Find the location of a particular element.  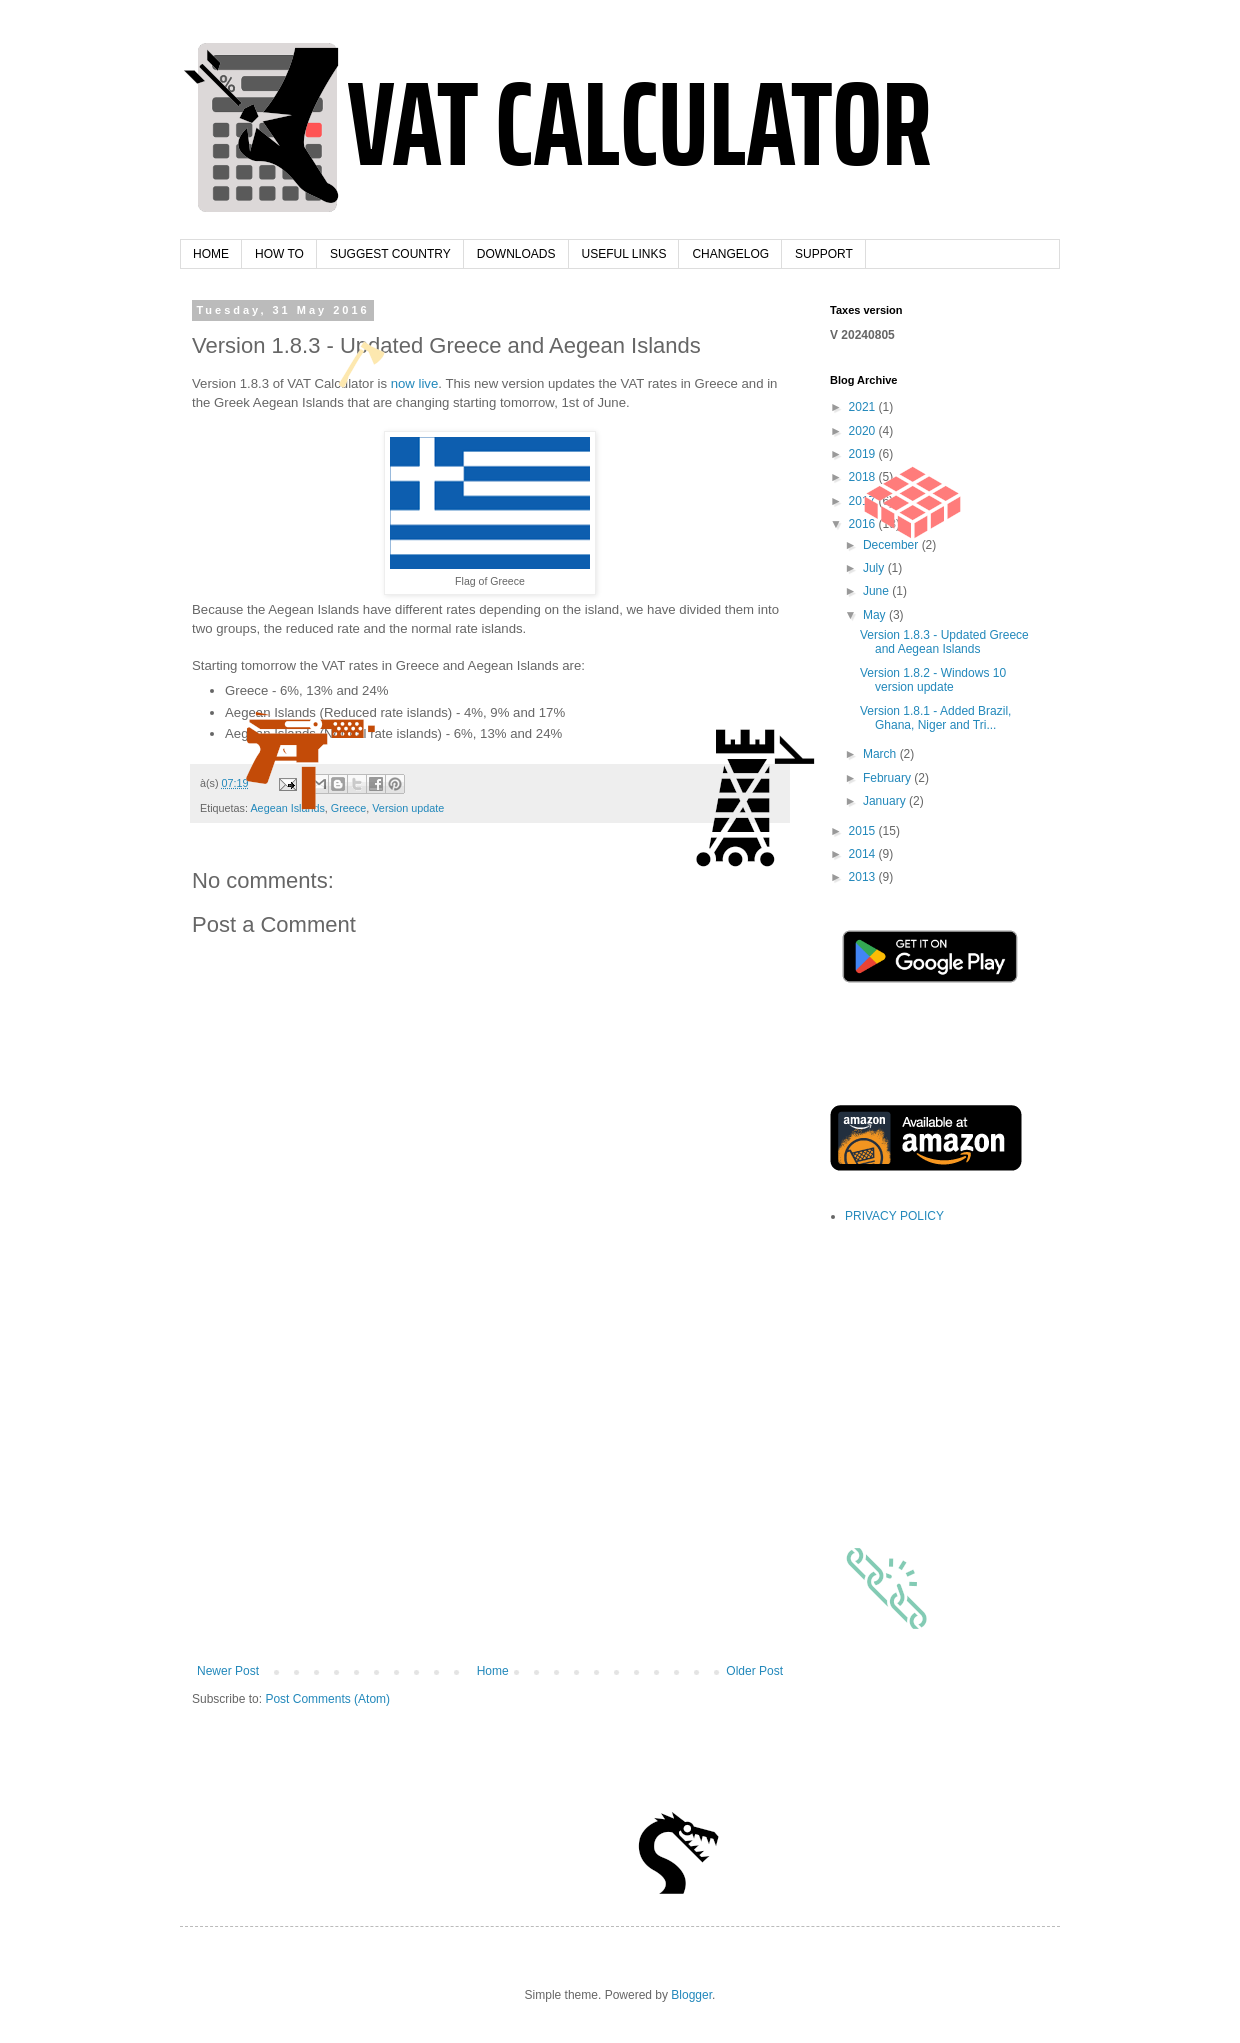

select or place a platform tile is located at coordinates (912, 502).